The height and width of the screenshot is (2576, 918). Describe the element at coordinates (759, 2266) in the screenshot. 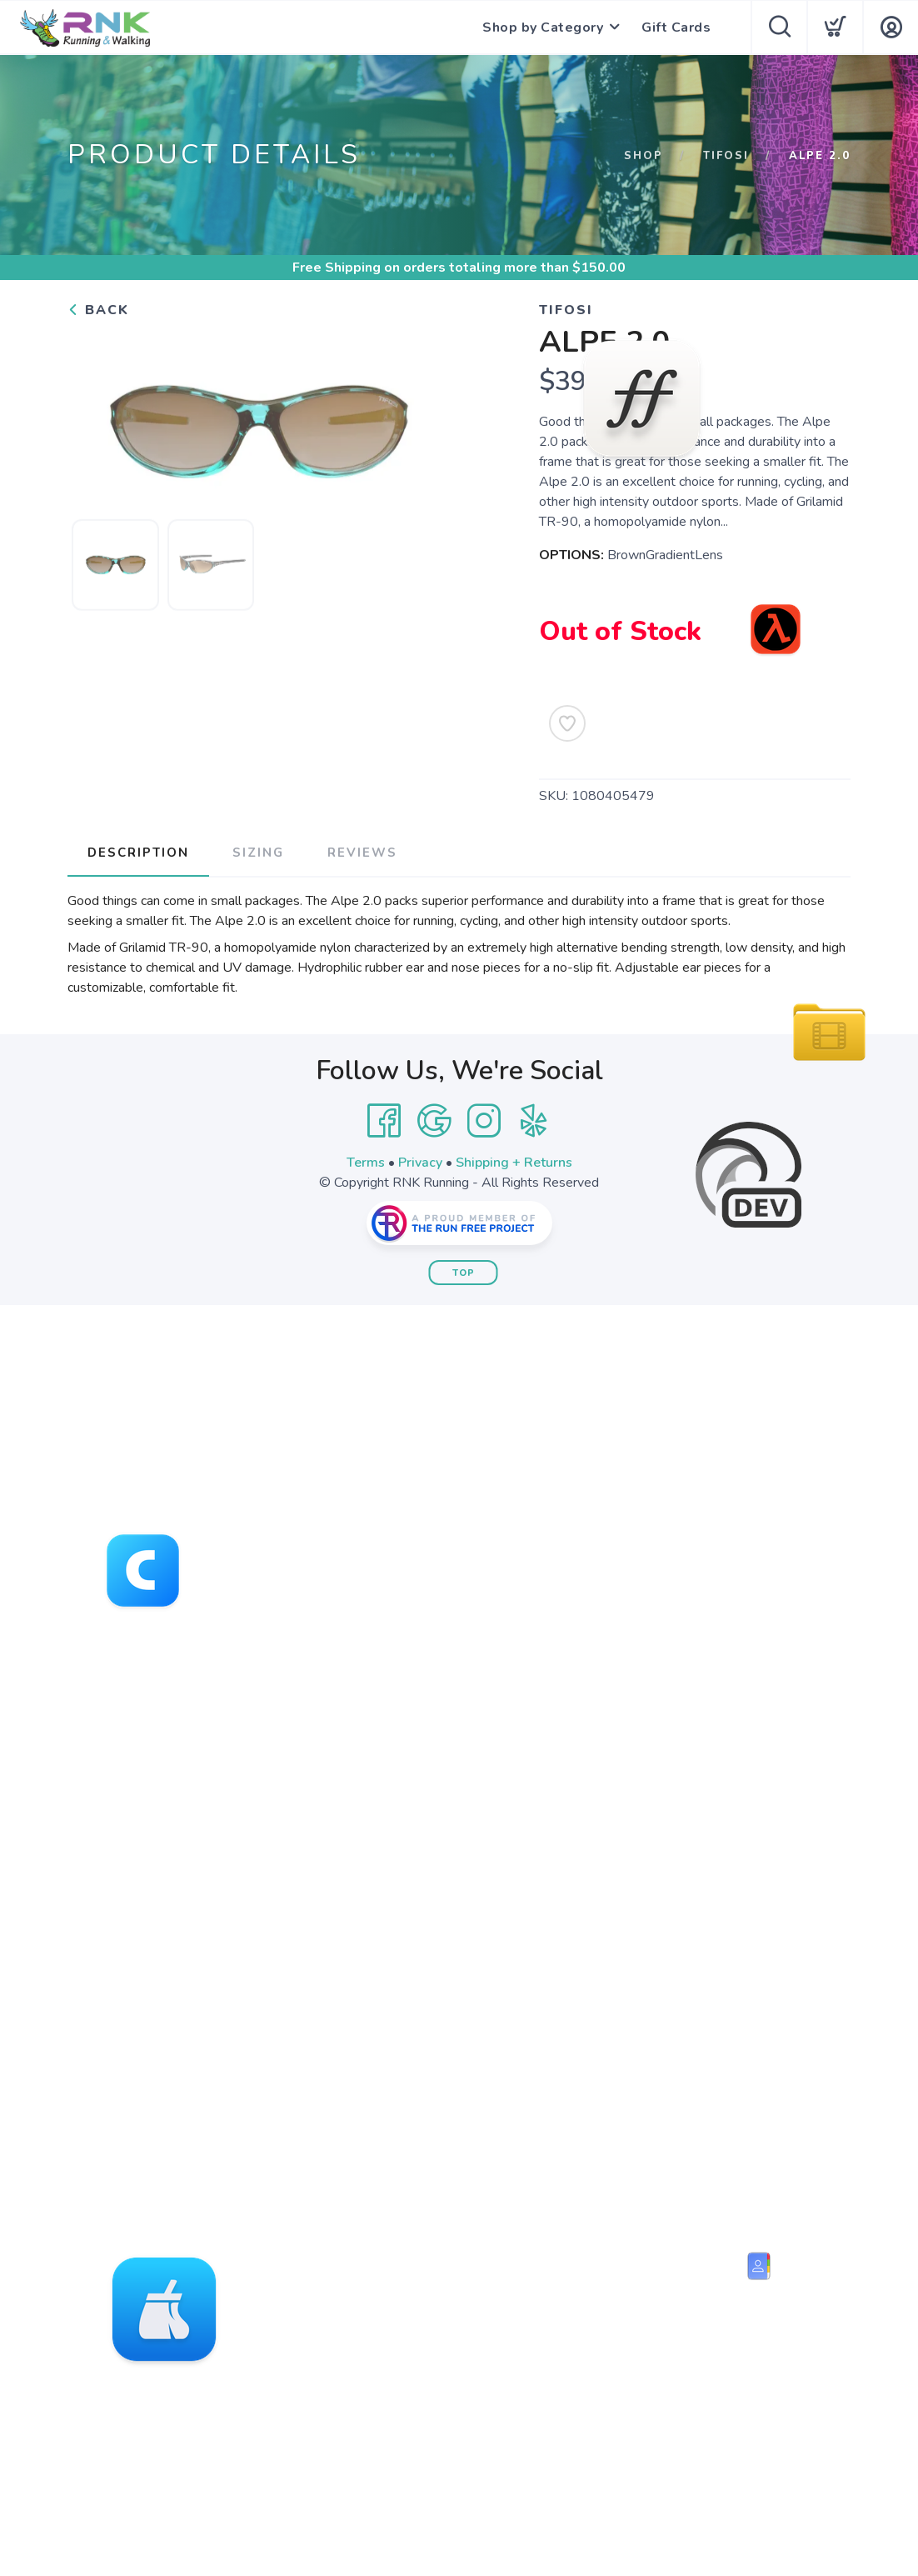

I see `open the address book application` at that location.